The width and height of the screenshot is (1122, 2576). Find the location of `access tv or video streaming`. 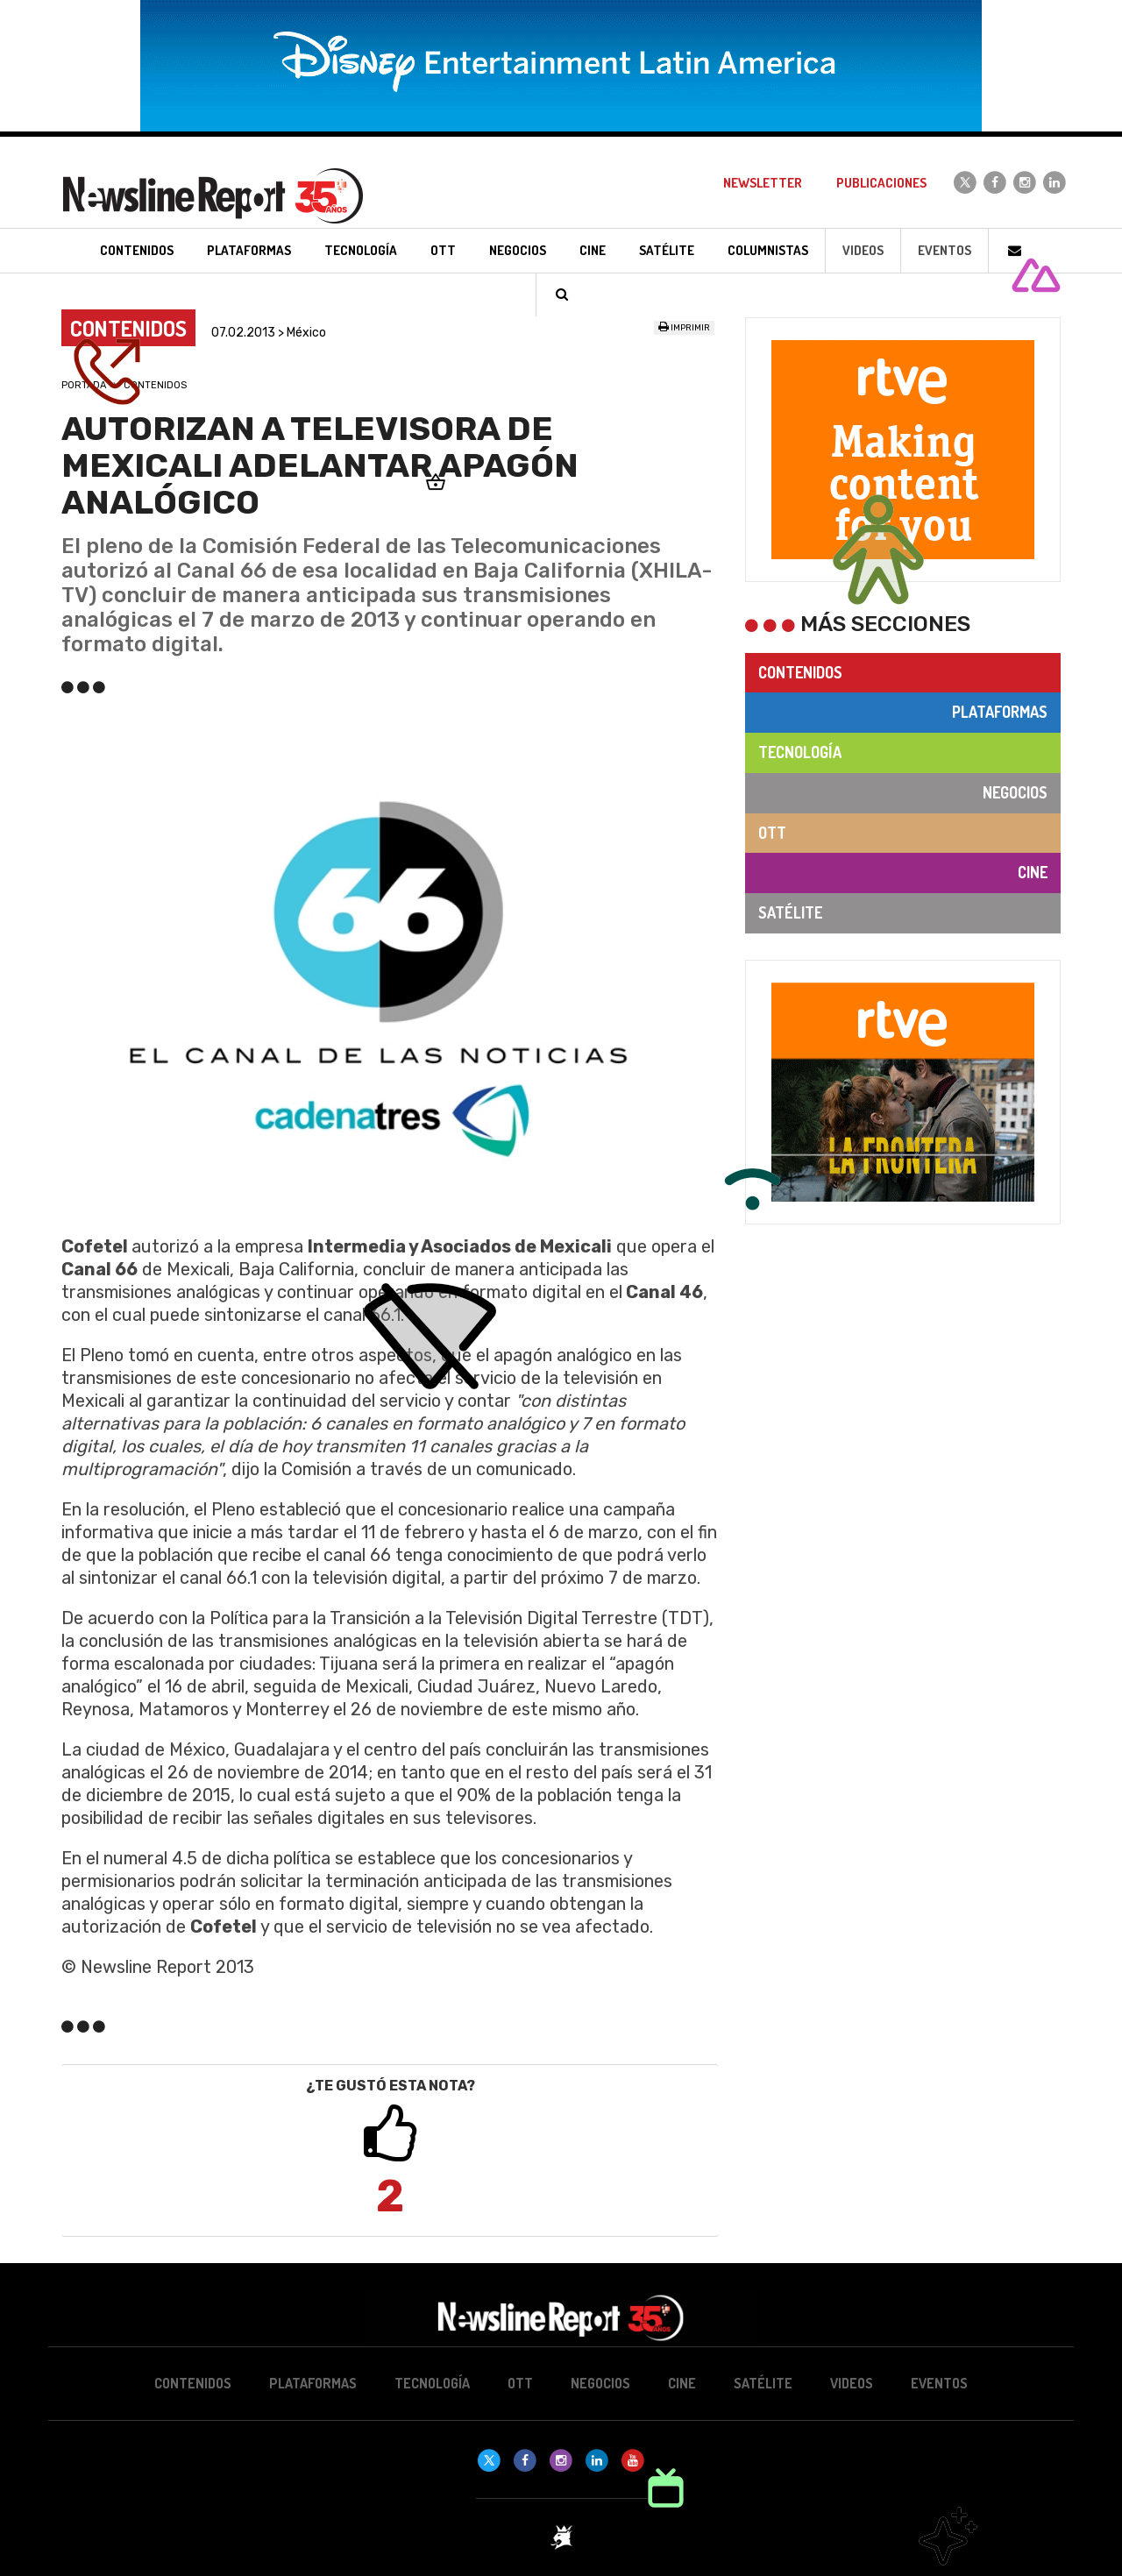

access tv or video streaming is located at coordinates (665, 2487).